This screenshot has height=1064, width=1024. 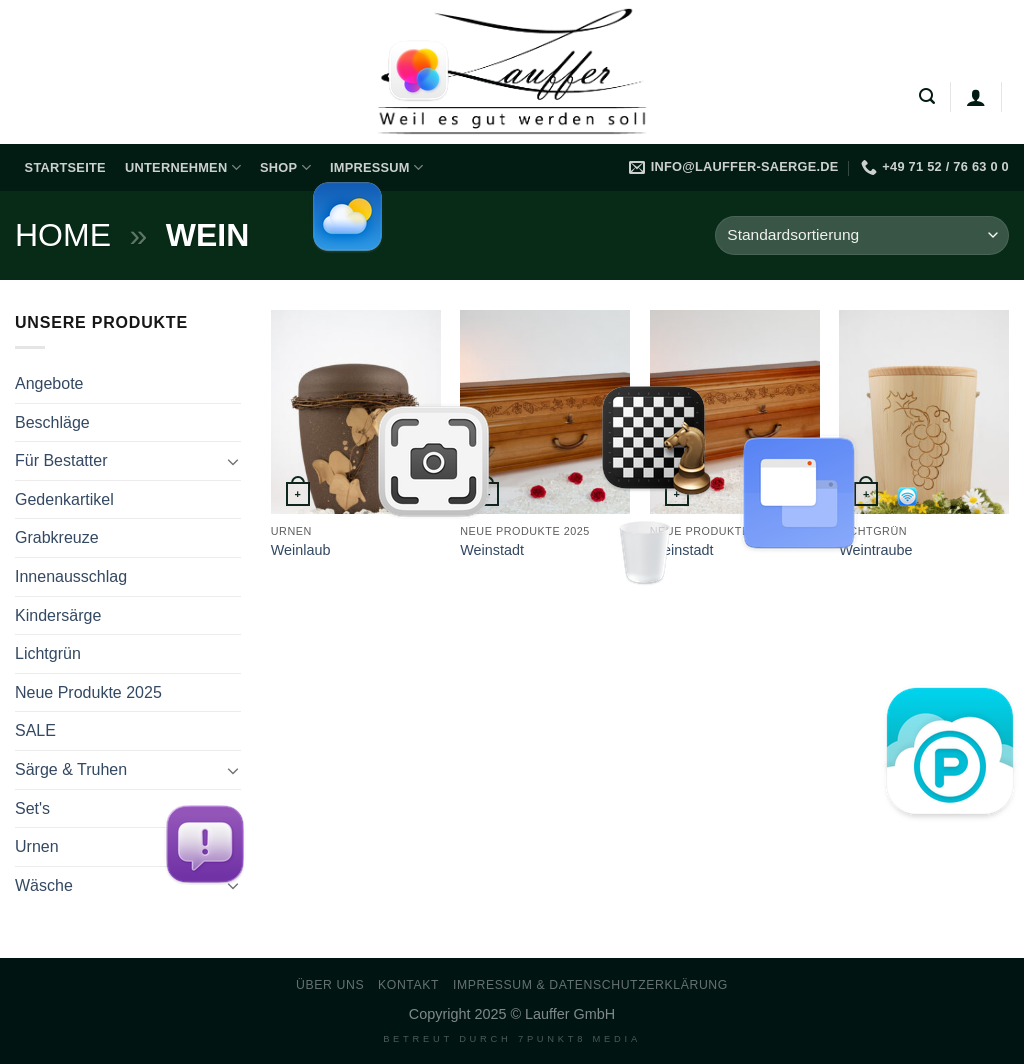 What do you see at coordinates (205, 844) in the screenshot?
I see `open Feedback Assistant to submit bug reports to Apple` at bounding box center [205, 844].